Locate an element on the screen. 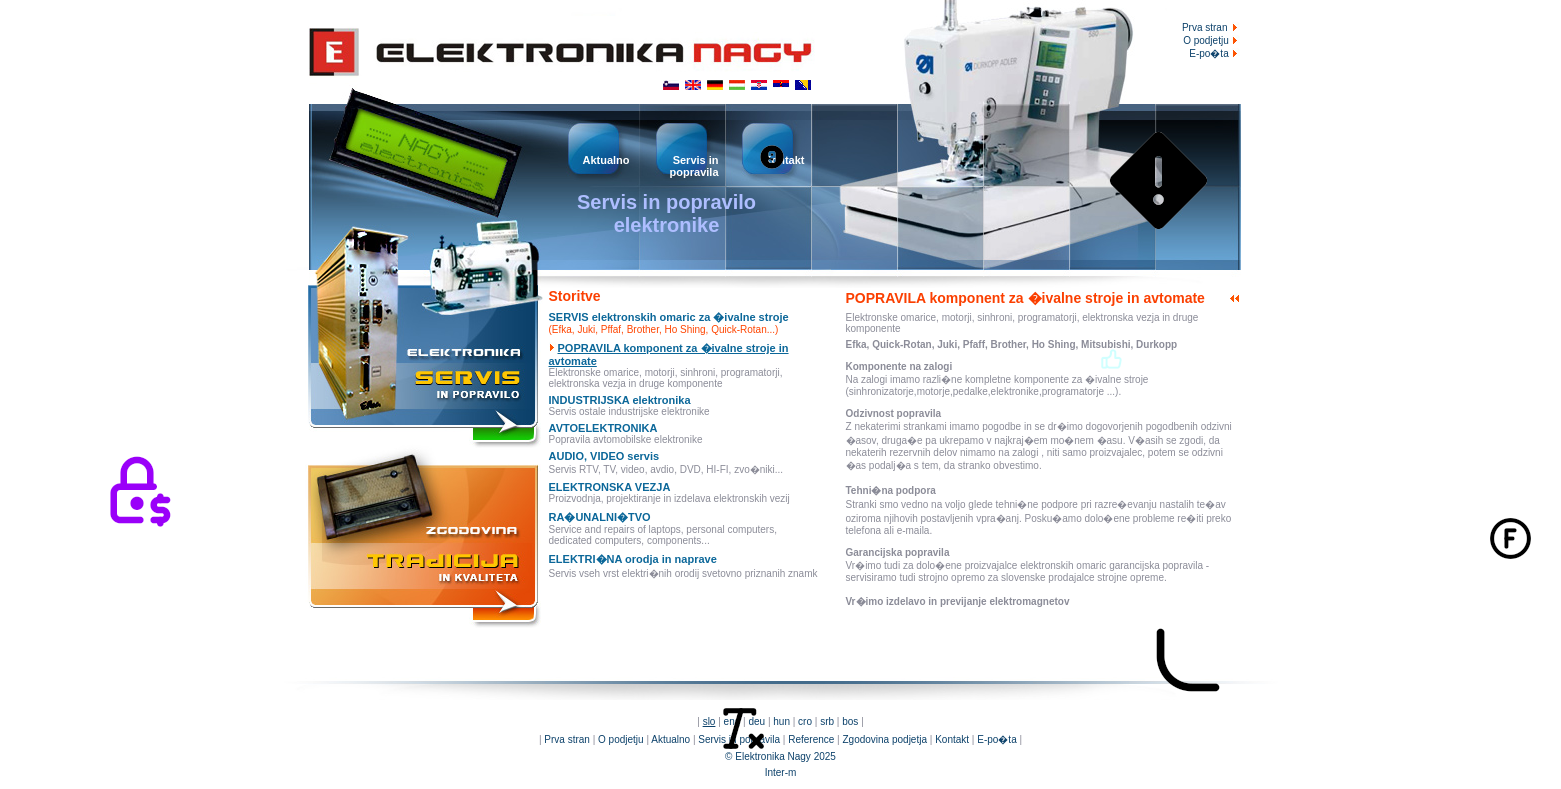 This screenshot has width=1561, height=789. facebook shortcut or social sharing is located at coordinates (1510, 538).